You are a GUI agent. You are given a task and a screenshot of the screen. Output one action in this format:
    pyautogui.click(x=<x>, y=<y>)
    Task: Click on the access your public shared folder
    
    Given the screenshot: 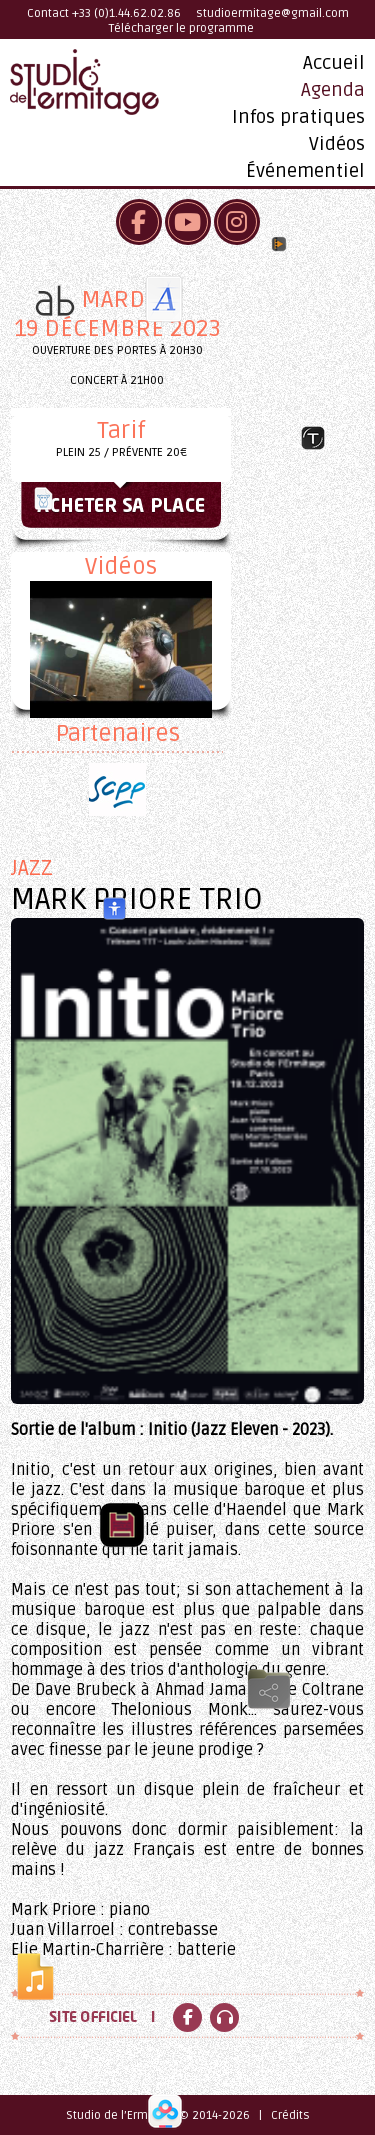 What is the action you would take?
    pyautogui.click(x=269, y=1689)
    